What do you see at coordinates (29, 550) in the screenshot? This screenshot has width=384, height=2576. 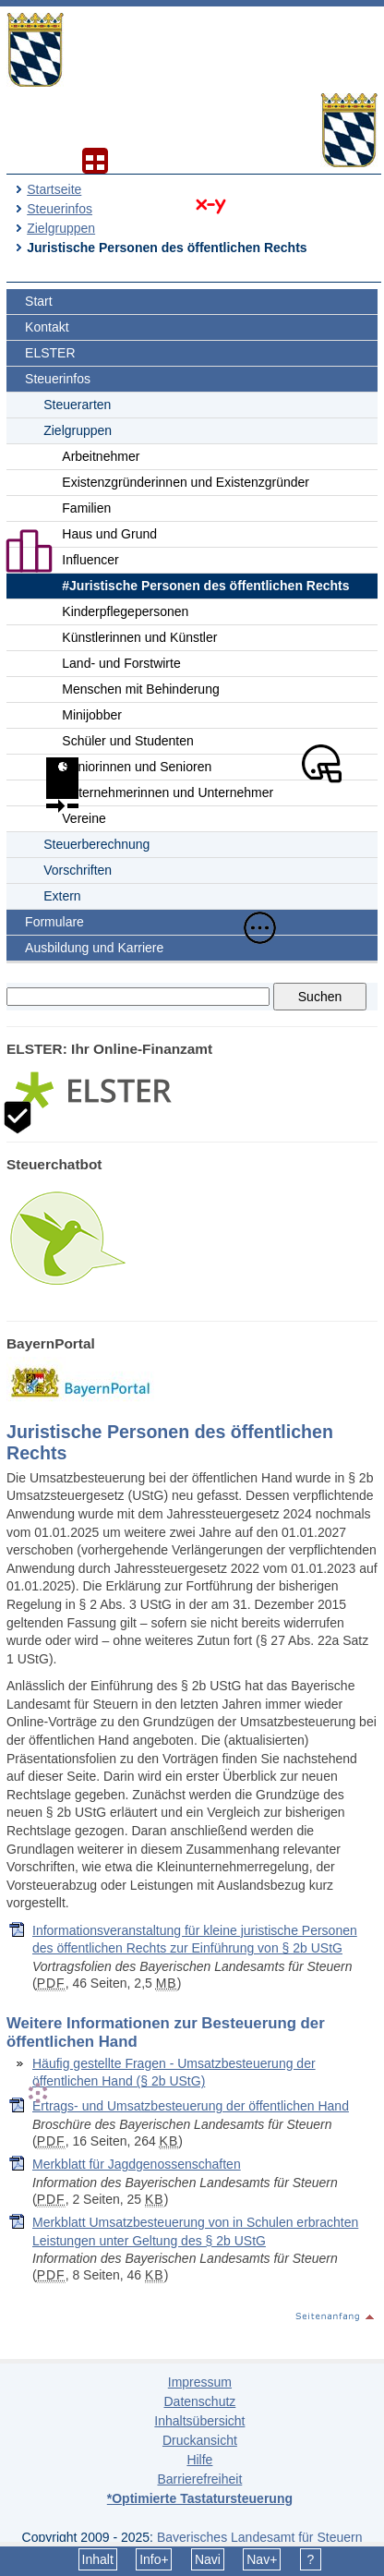 I see `view rankings or leaderboard` at bounding box center [29, 550].